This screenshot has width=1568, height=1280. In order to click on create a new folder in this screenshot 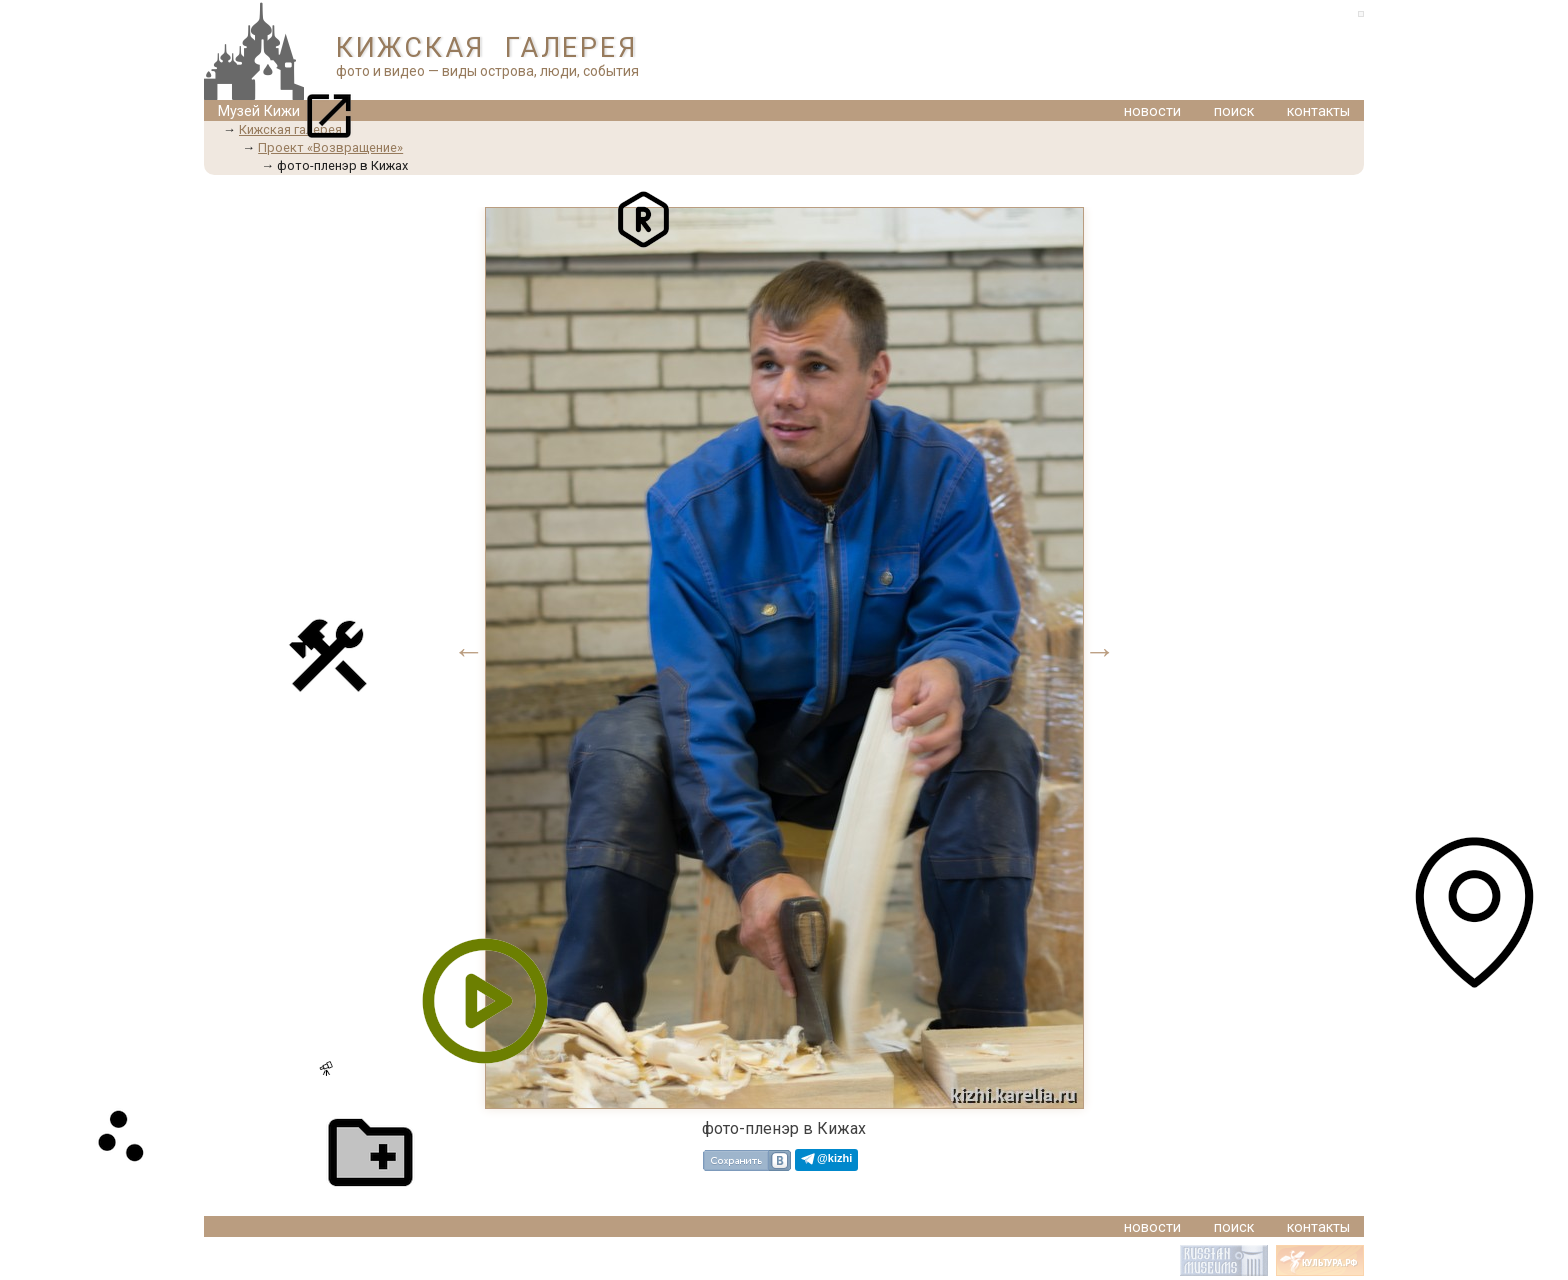, I will do `click(370, 1152)`.